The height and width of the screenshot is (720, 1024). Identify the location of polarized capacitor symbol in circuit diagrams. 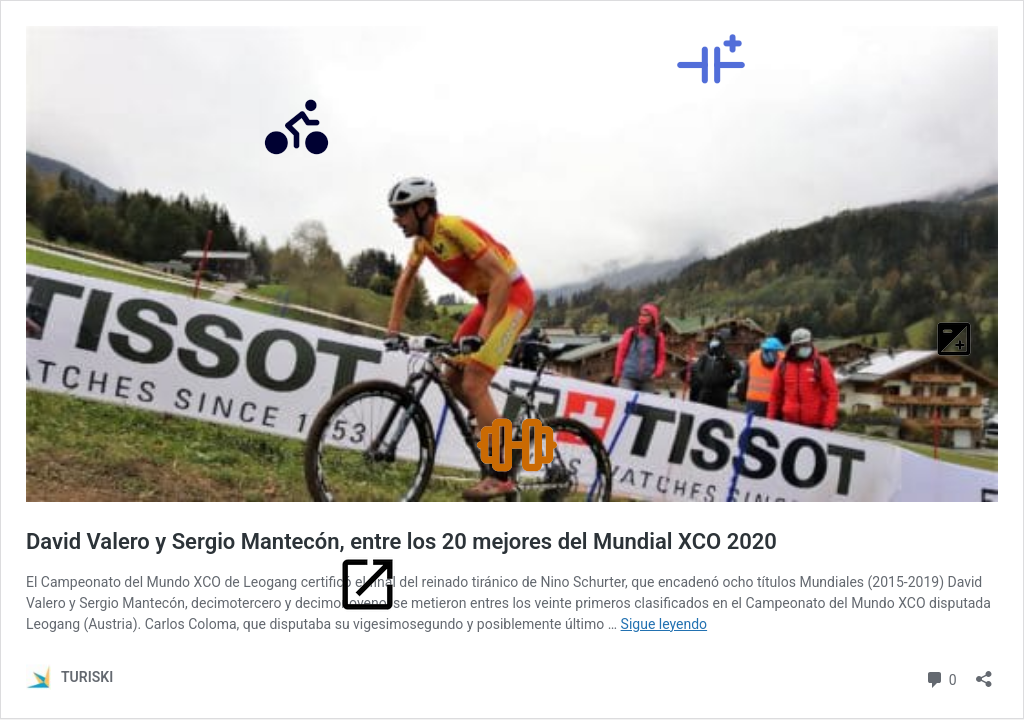
(711, 65).